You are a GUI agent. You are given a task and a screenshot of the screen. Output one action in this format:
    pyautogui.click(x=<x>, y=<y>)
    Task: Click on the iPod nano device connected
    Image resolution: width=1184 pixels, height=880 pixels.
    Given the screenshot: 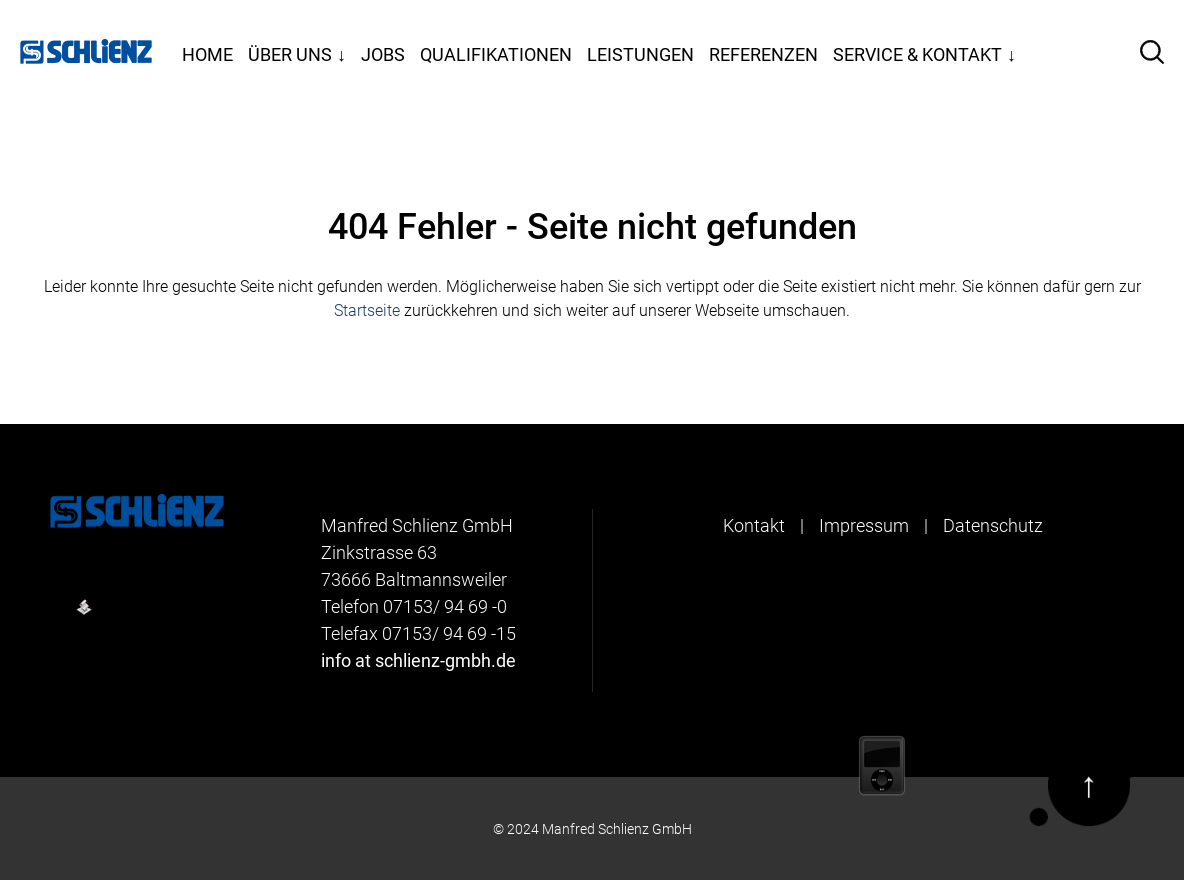 What is the action you would take?
    pyautogui.click(x=882, y=752)
    